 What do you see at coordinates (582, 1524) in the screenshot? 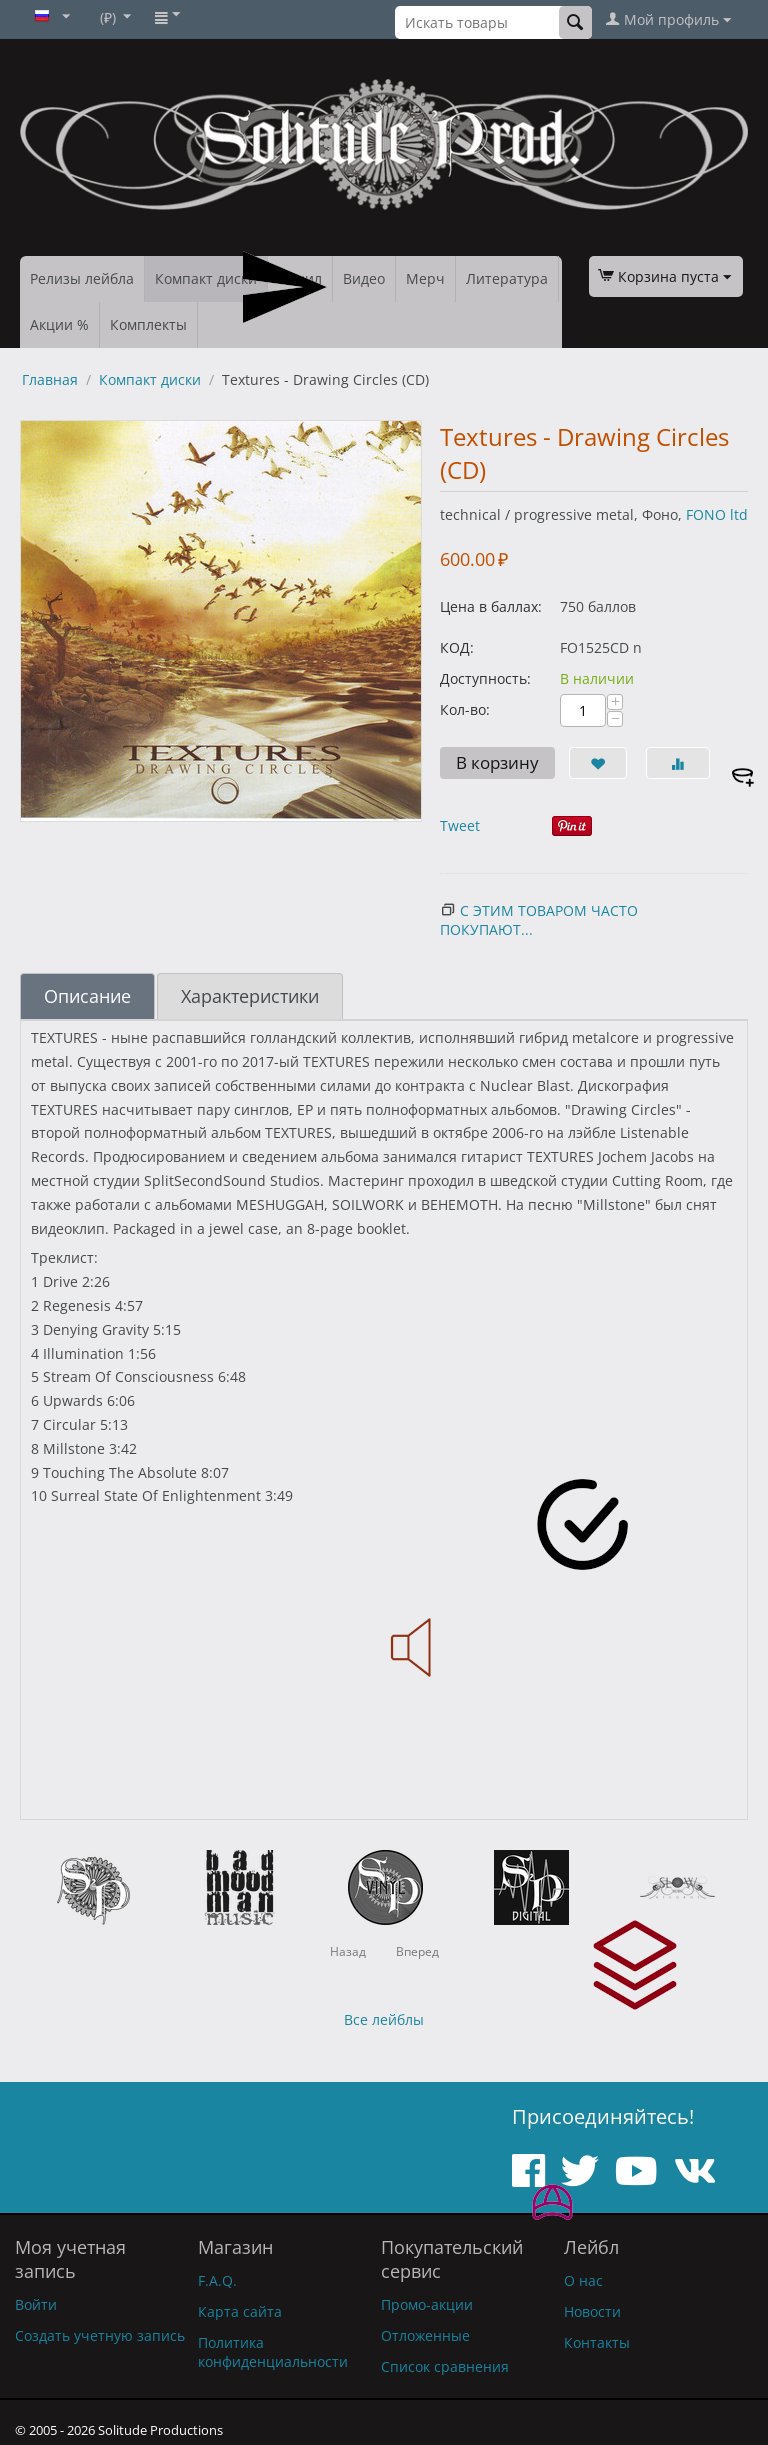
I see `task completed successfully` at bounding box center [582, 1524].